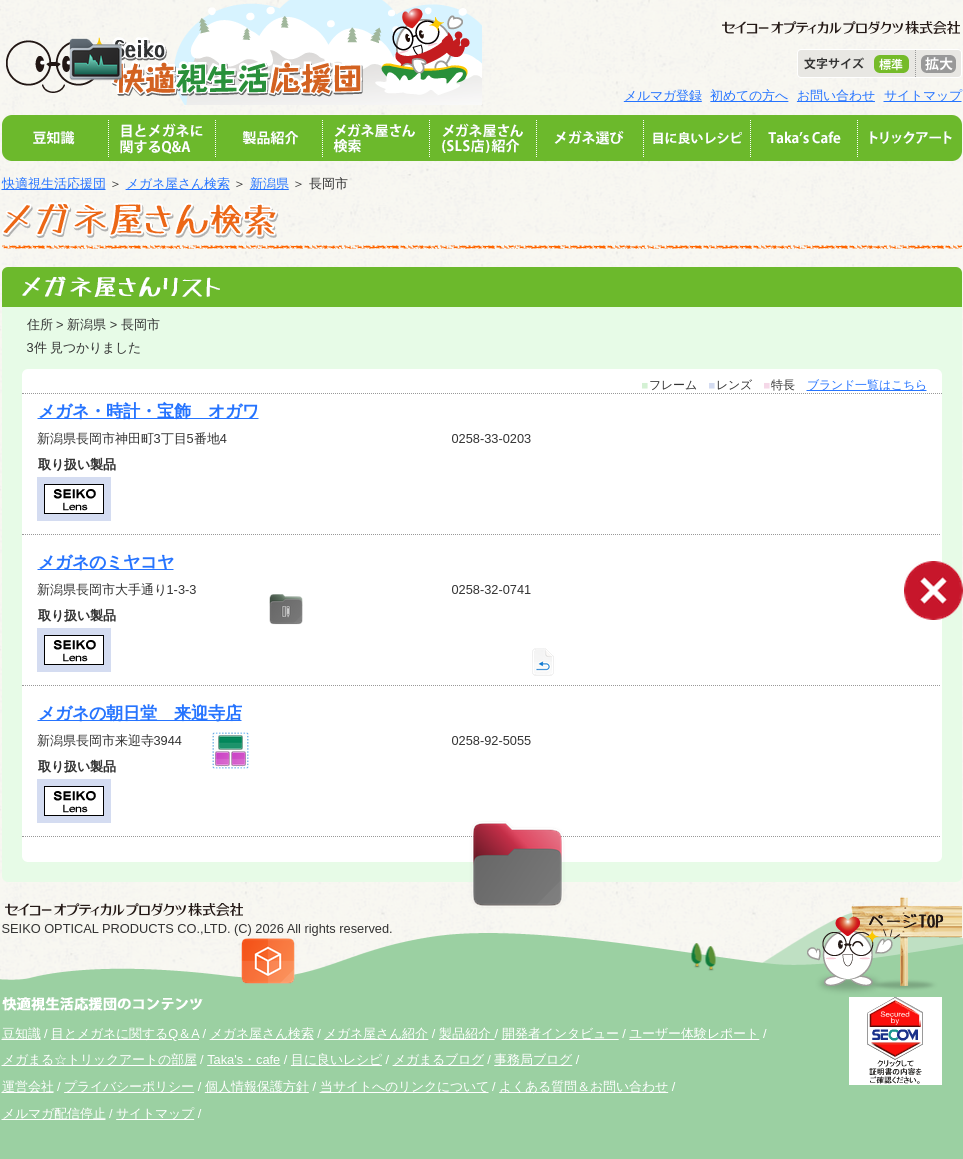  Describe the element at coordinates (95, 60) in the screenshot. I see `open system monitoring files` at that location.